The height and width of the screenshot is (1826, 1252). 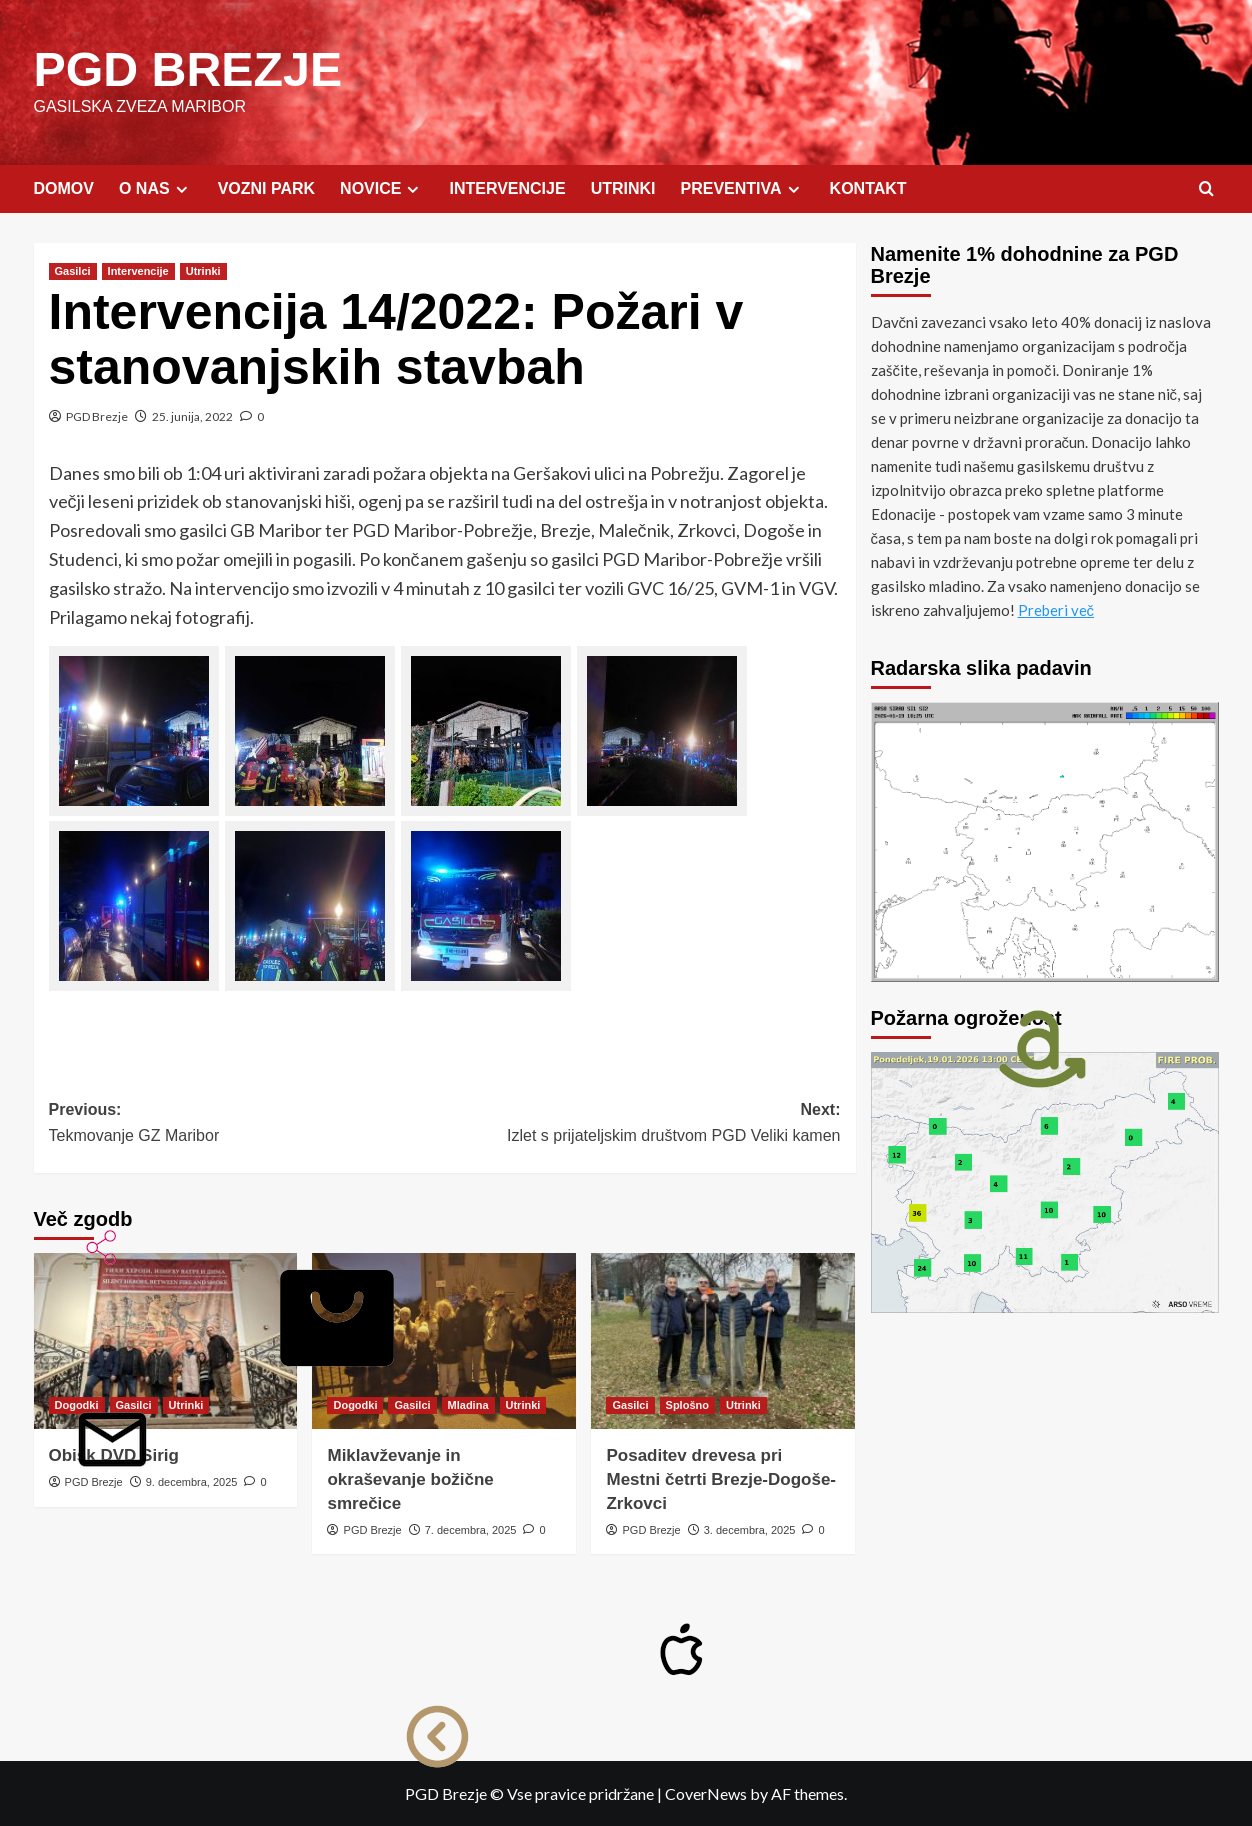 I want to click on share content to social networks, so click(x=102, y=1247).